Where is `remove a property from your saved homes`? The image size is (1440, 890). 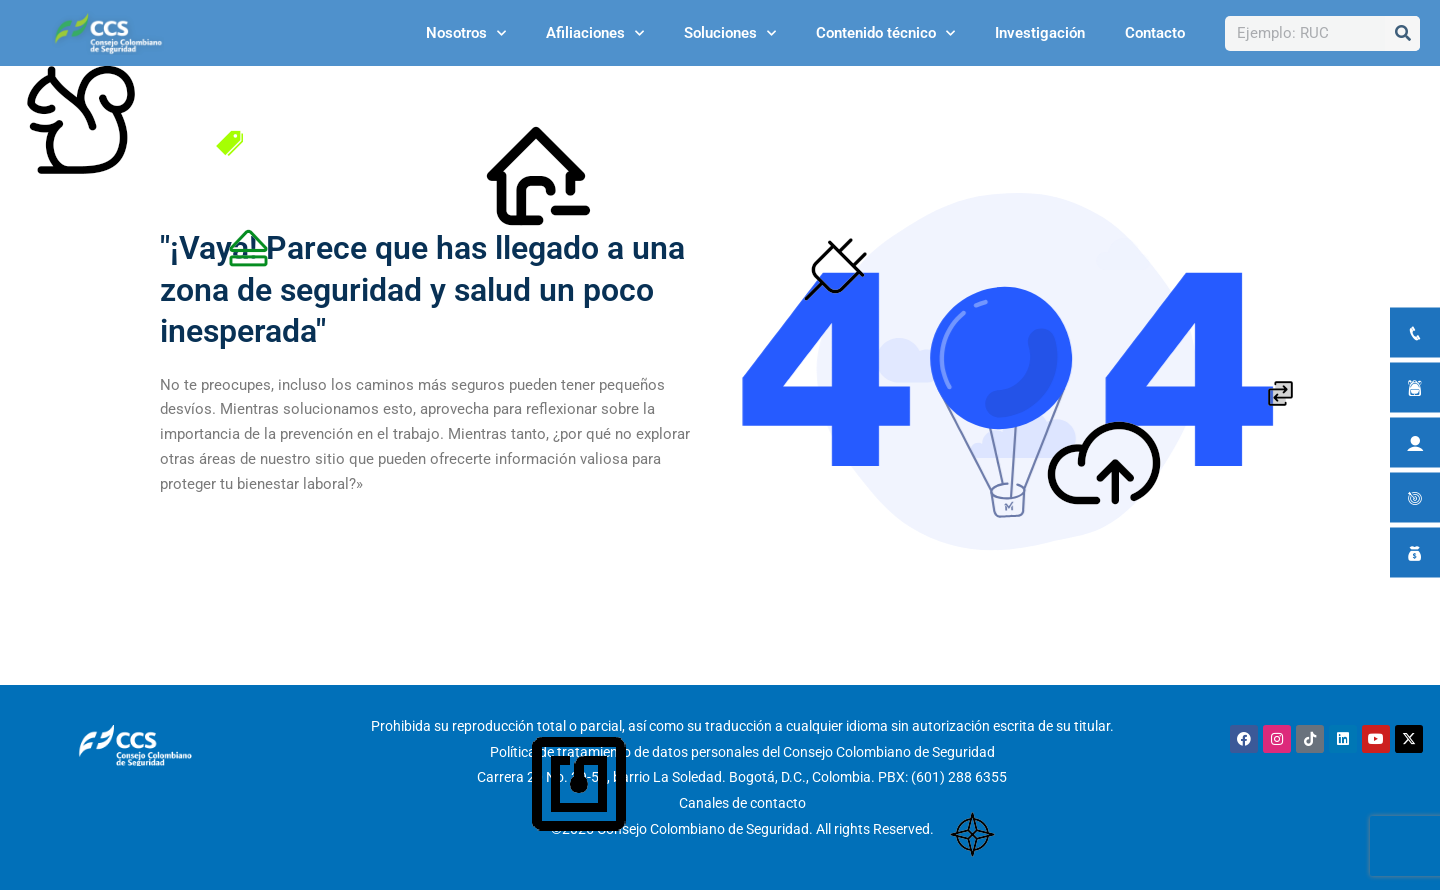
remove a property from your saved homes is located at coordinates (536, 176).